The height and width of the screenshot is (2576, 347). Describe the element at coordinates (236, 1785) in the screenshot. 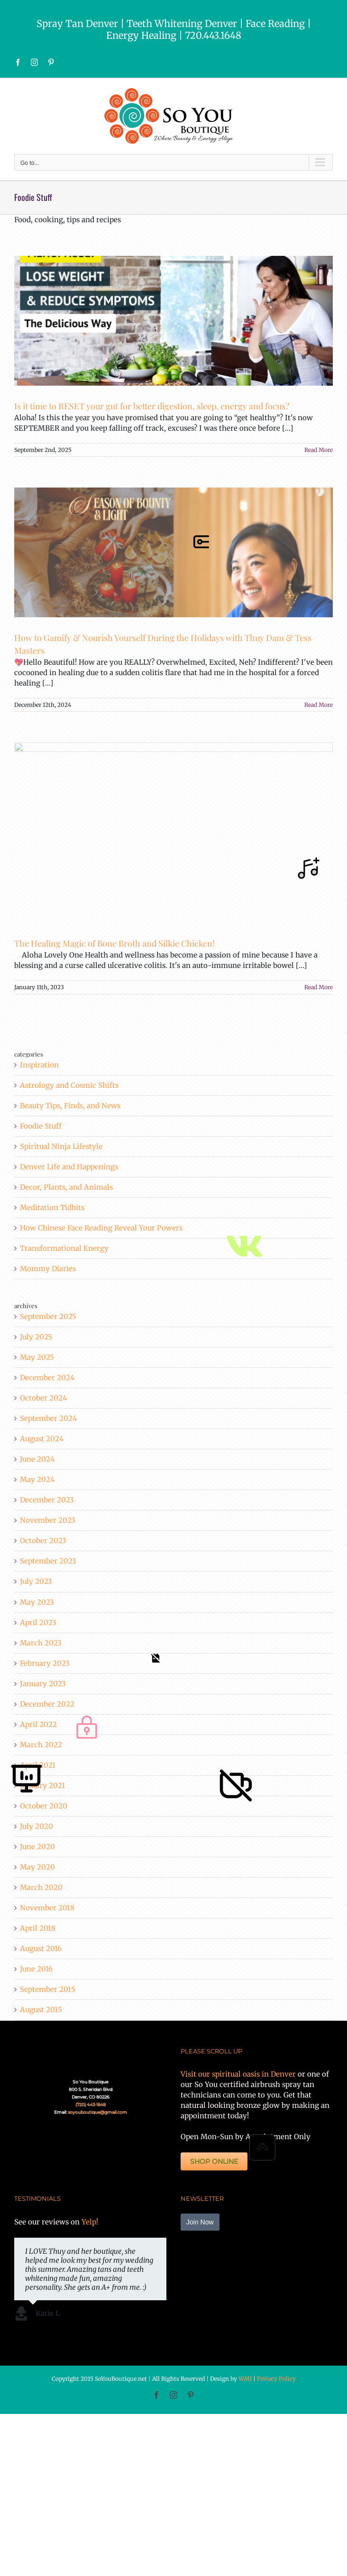

I see `no beverages allowed` at that location.